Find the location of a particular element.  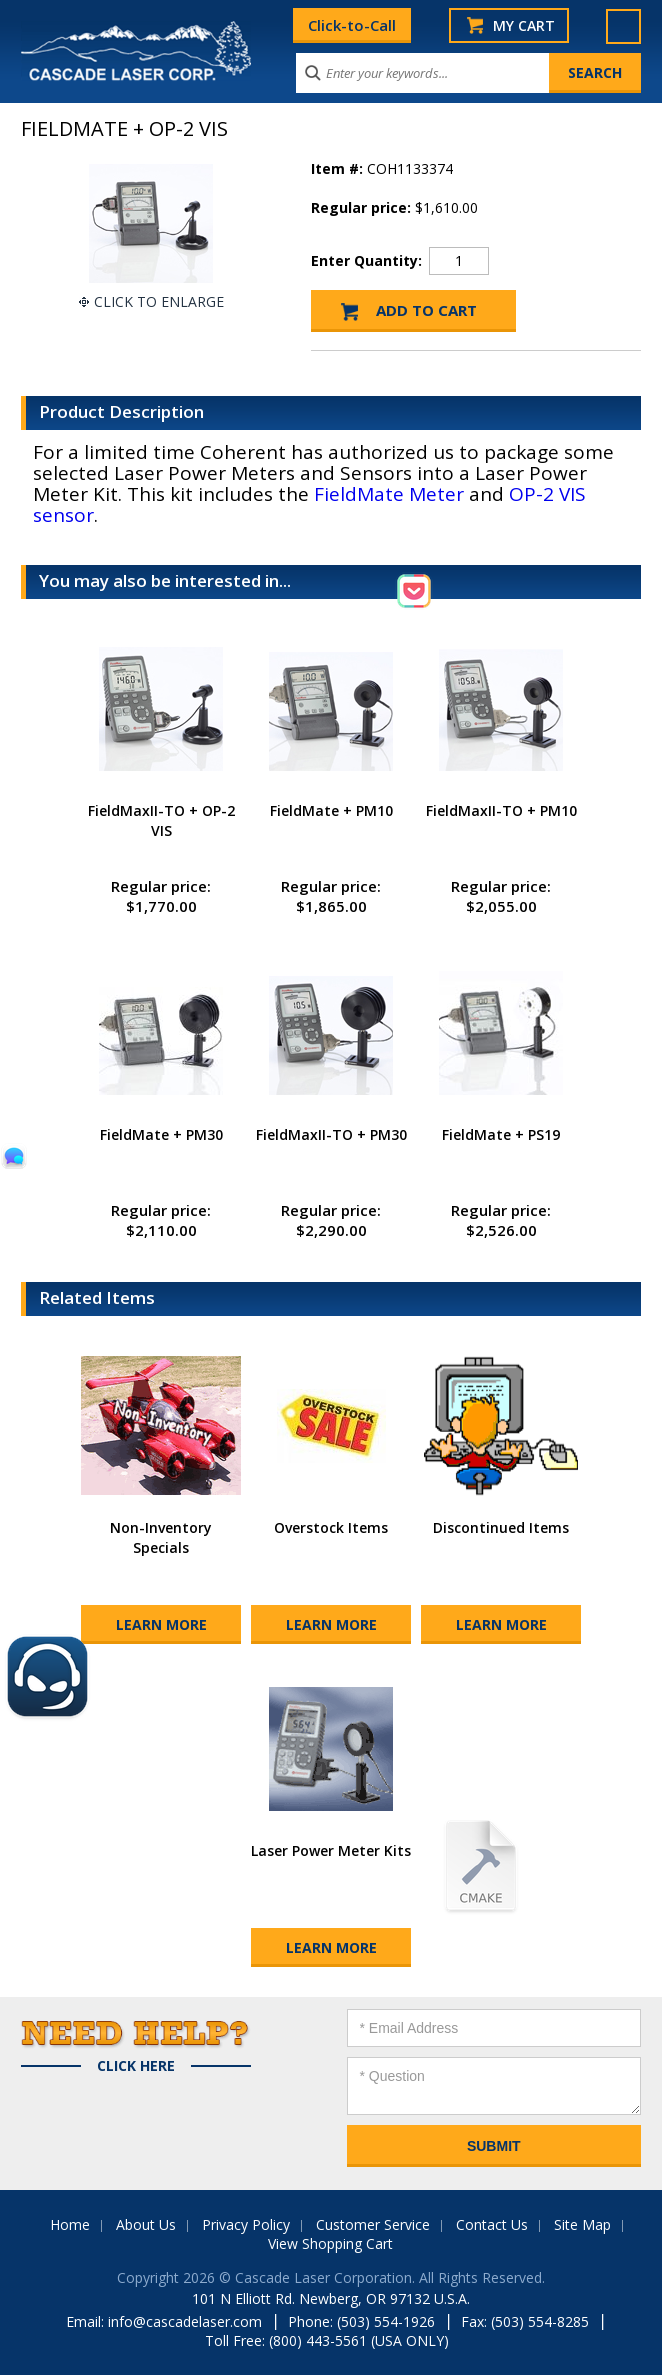

open notification preferences is located at coordinates (14, 1156).